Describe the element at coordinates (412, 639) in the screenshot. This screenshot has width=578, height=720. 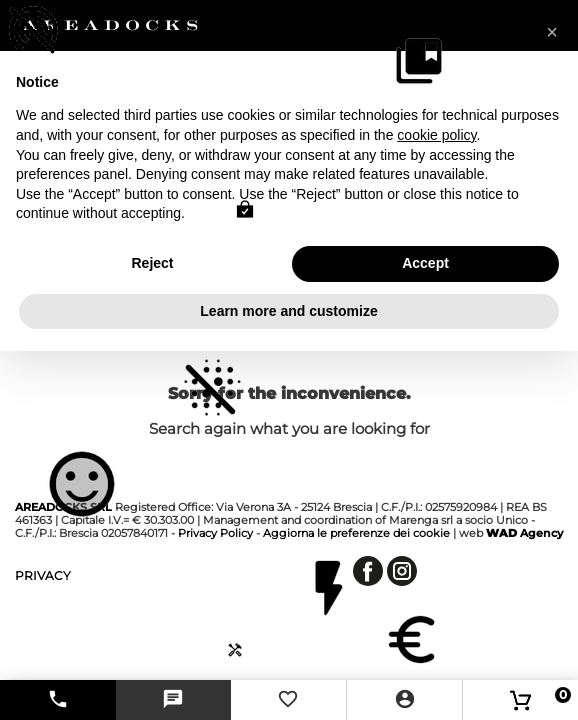
I see `view pricing in euros` at that location.